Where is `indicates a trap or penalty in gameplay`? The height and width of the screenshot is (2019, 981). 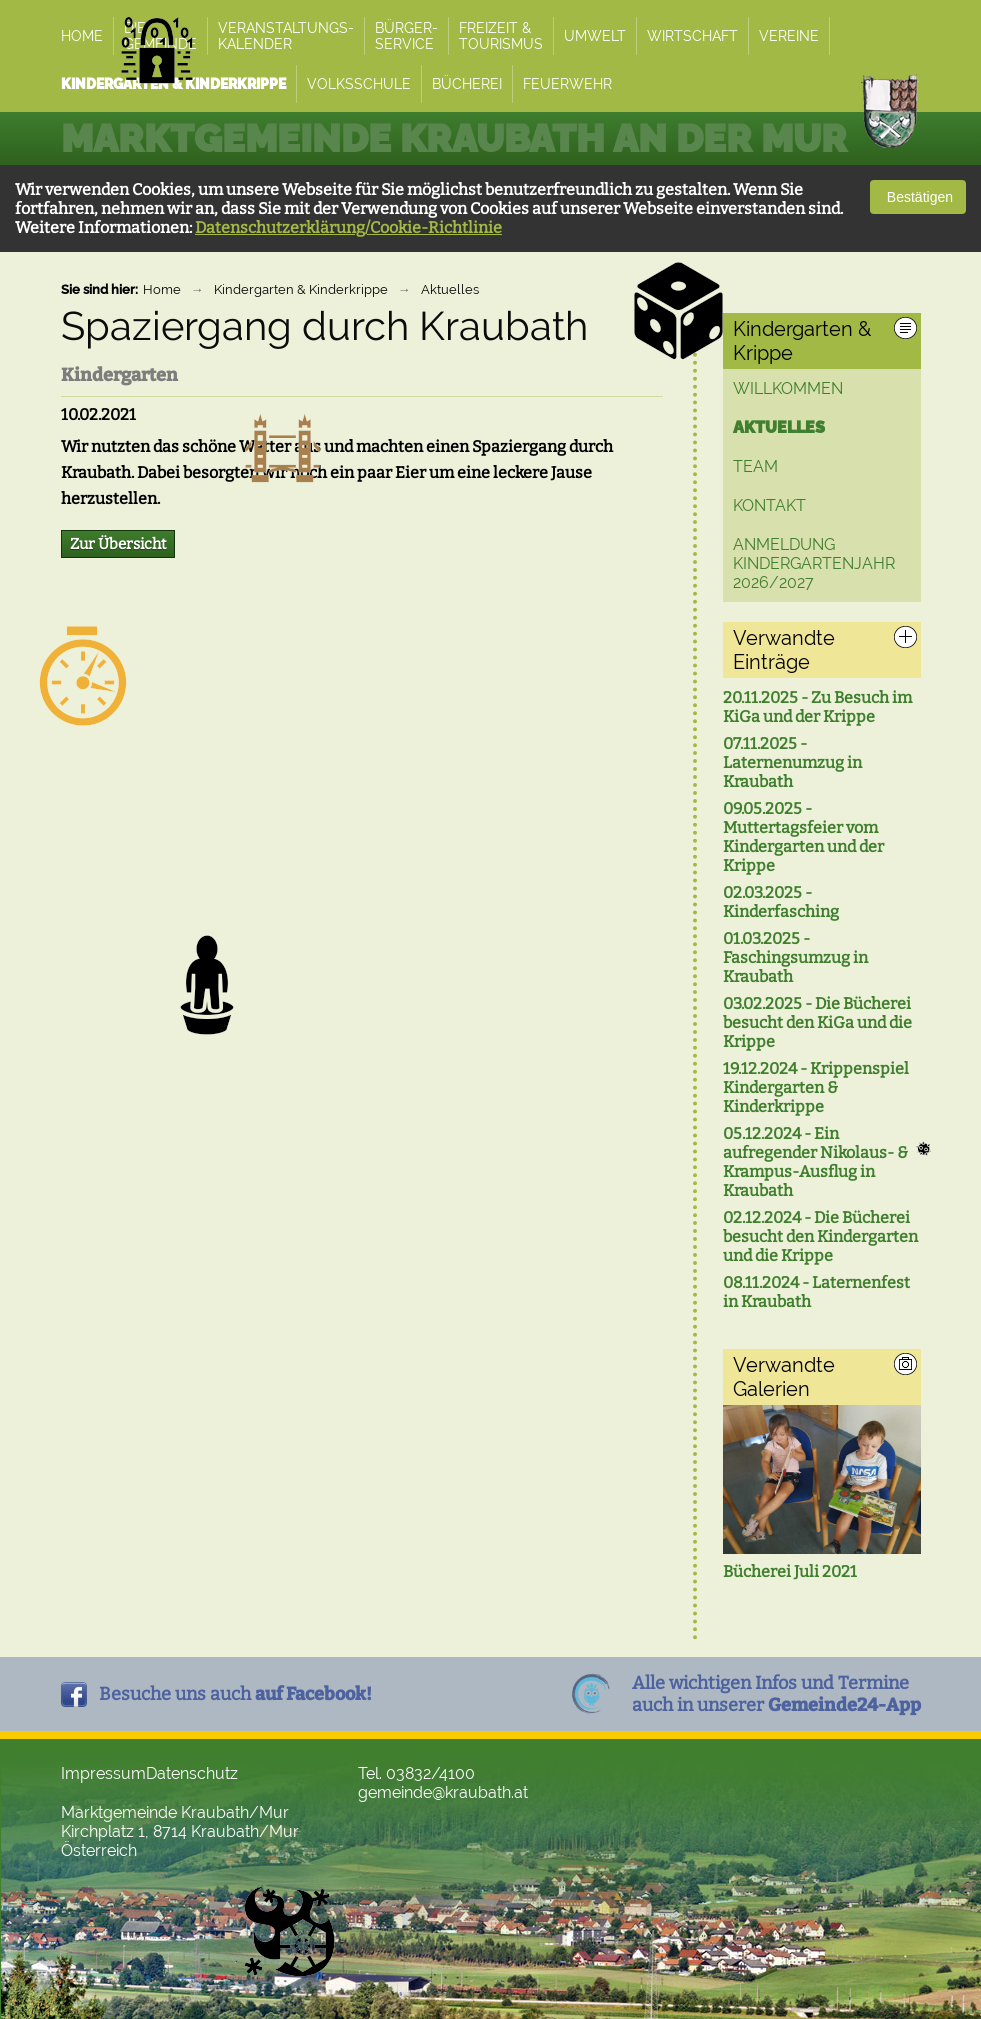
indicates a trap or penalty in gameplay is located at coordinates (207, 985).